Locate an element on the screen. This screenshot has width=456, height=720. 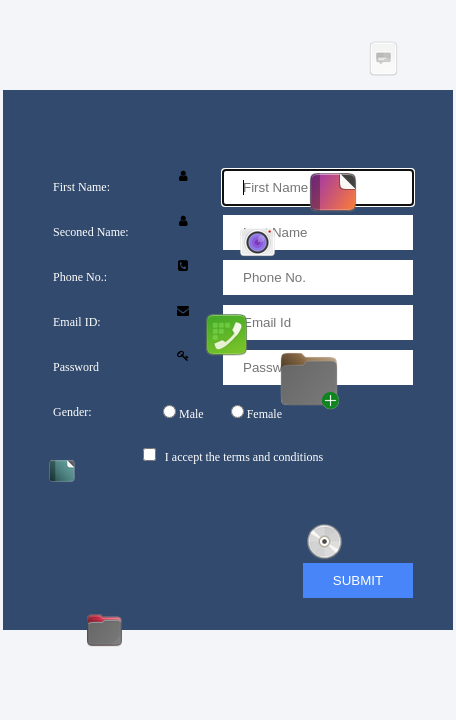
a SAMI subtitle or caption file is located at coordinates (383, 58).